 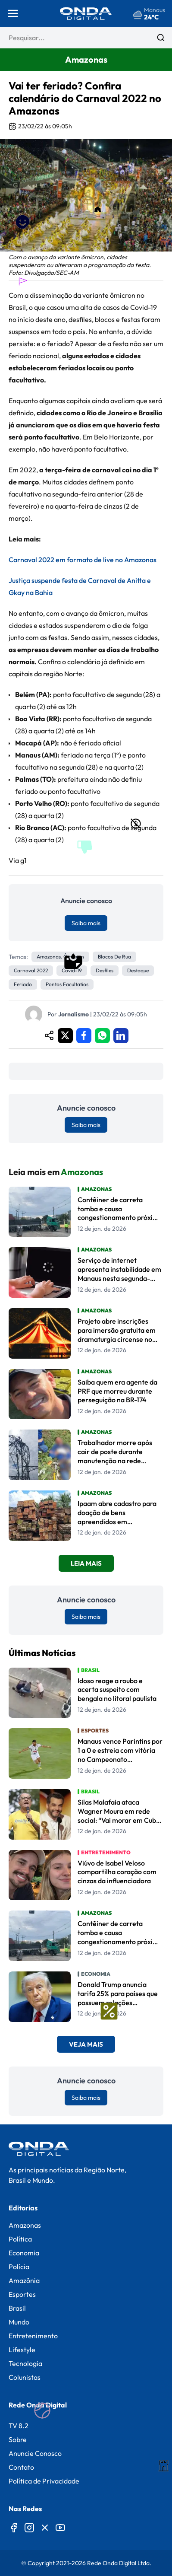 What do you see at coordinates (84, 846) in the screenshot?
I see `dislike or downvote content` at bounding box center [84, 846].